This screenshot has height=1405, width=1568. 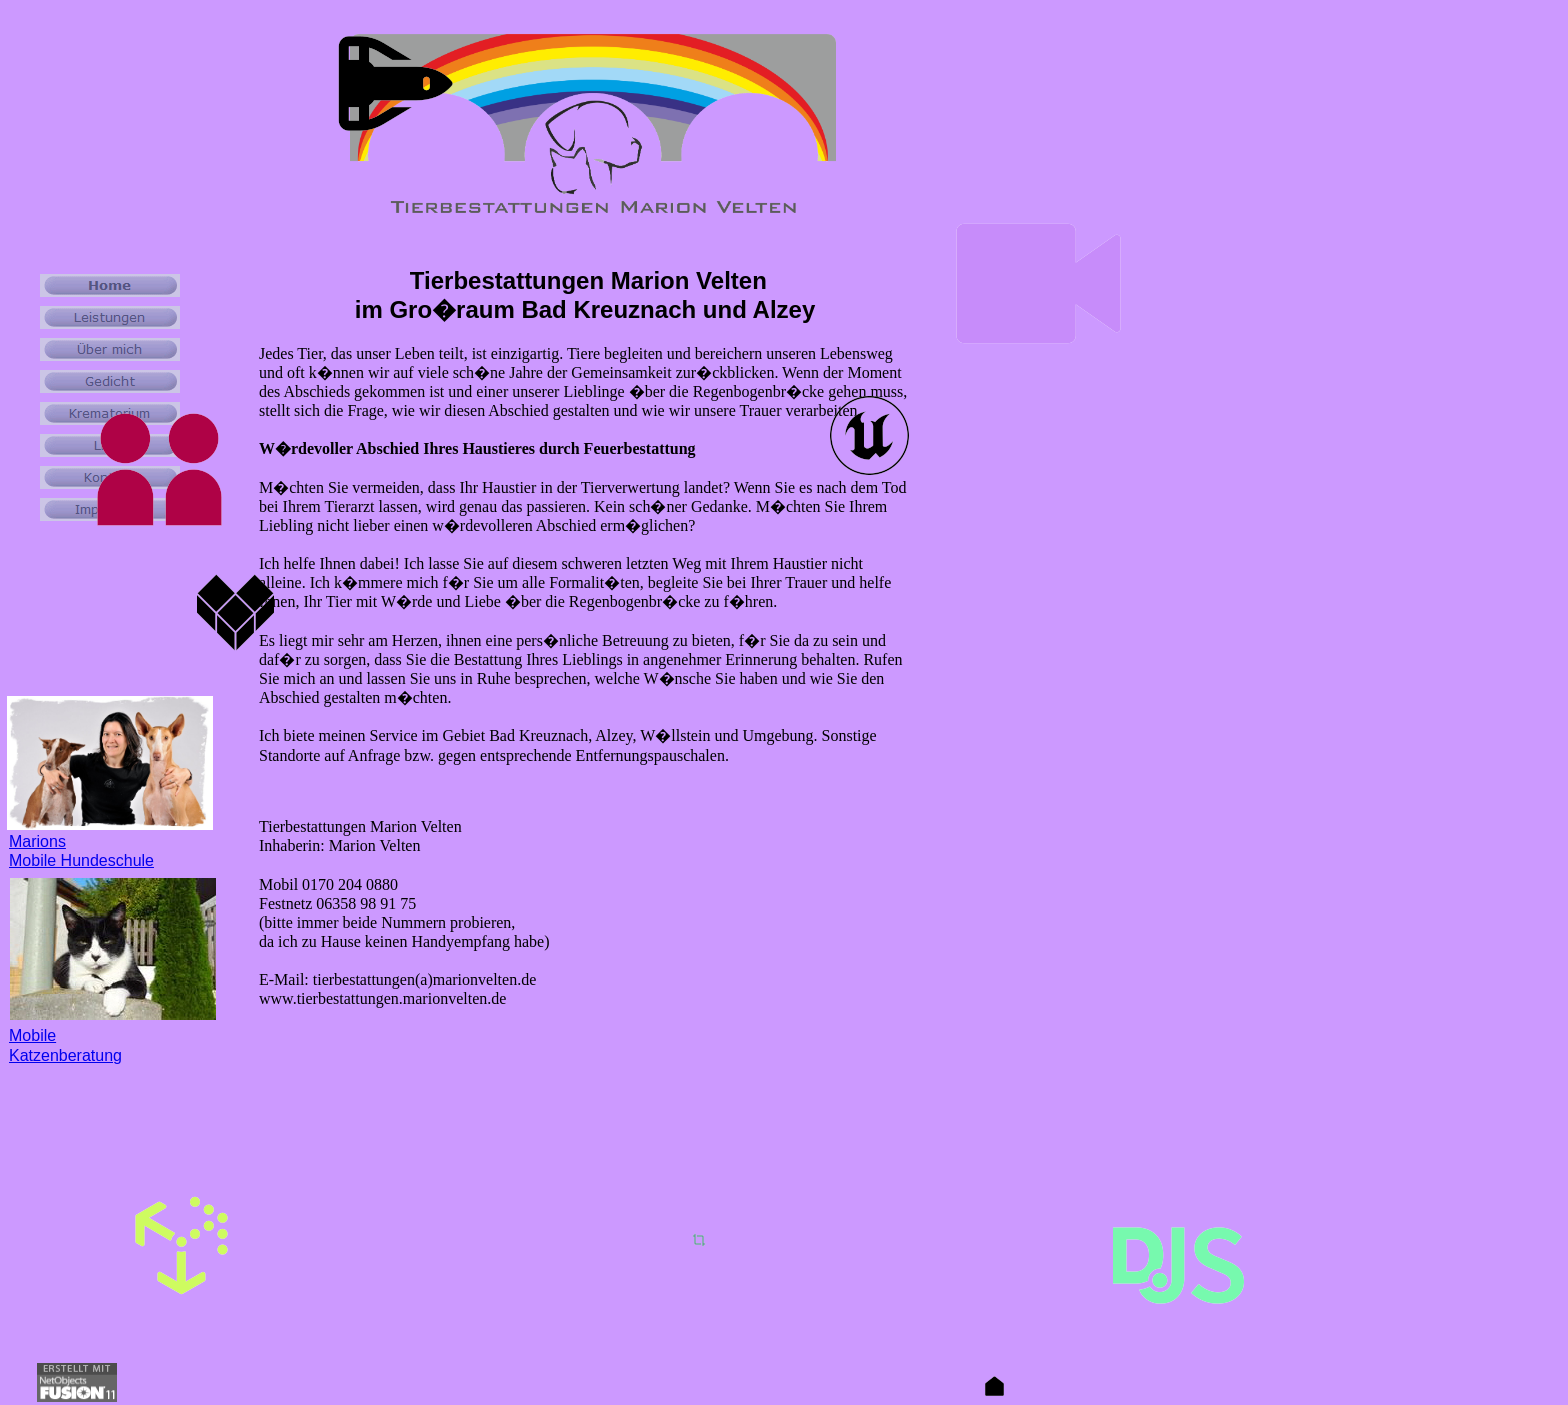 I want to click on start video recording, so click(x=1038, y=283).